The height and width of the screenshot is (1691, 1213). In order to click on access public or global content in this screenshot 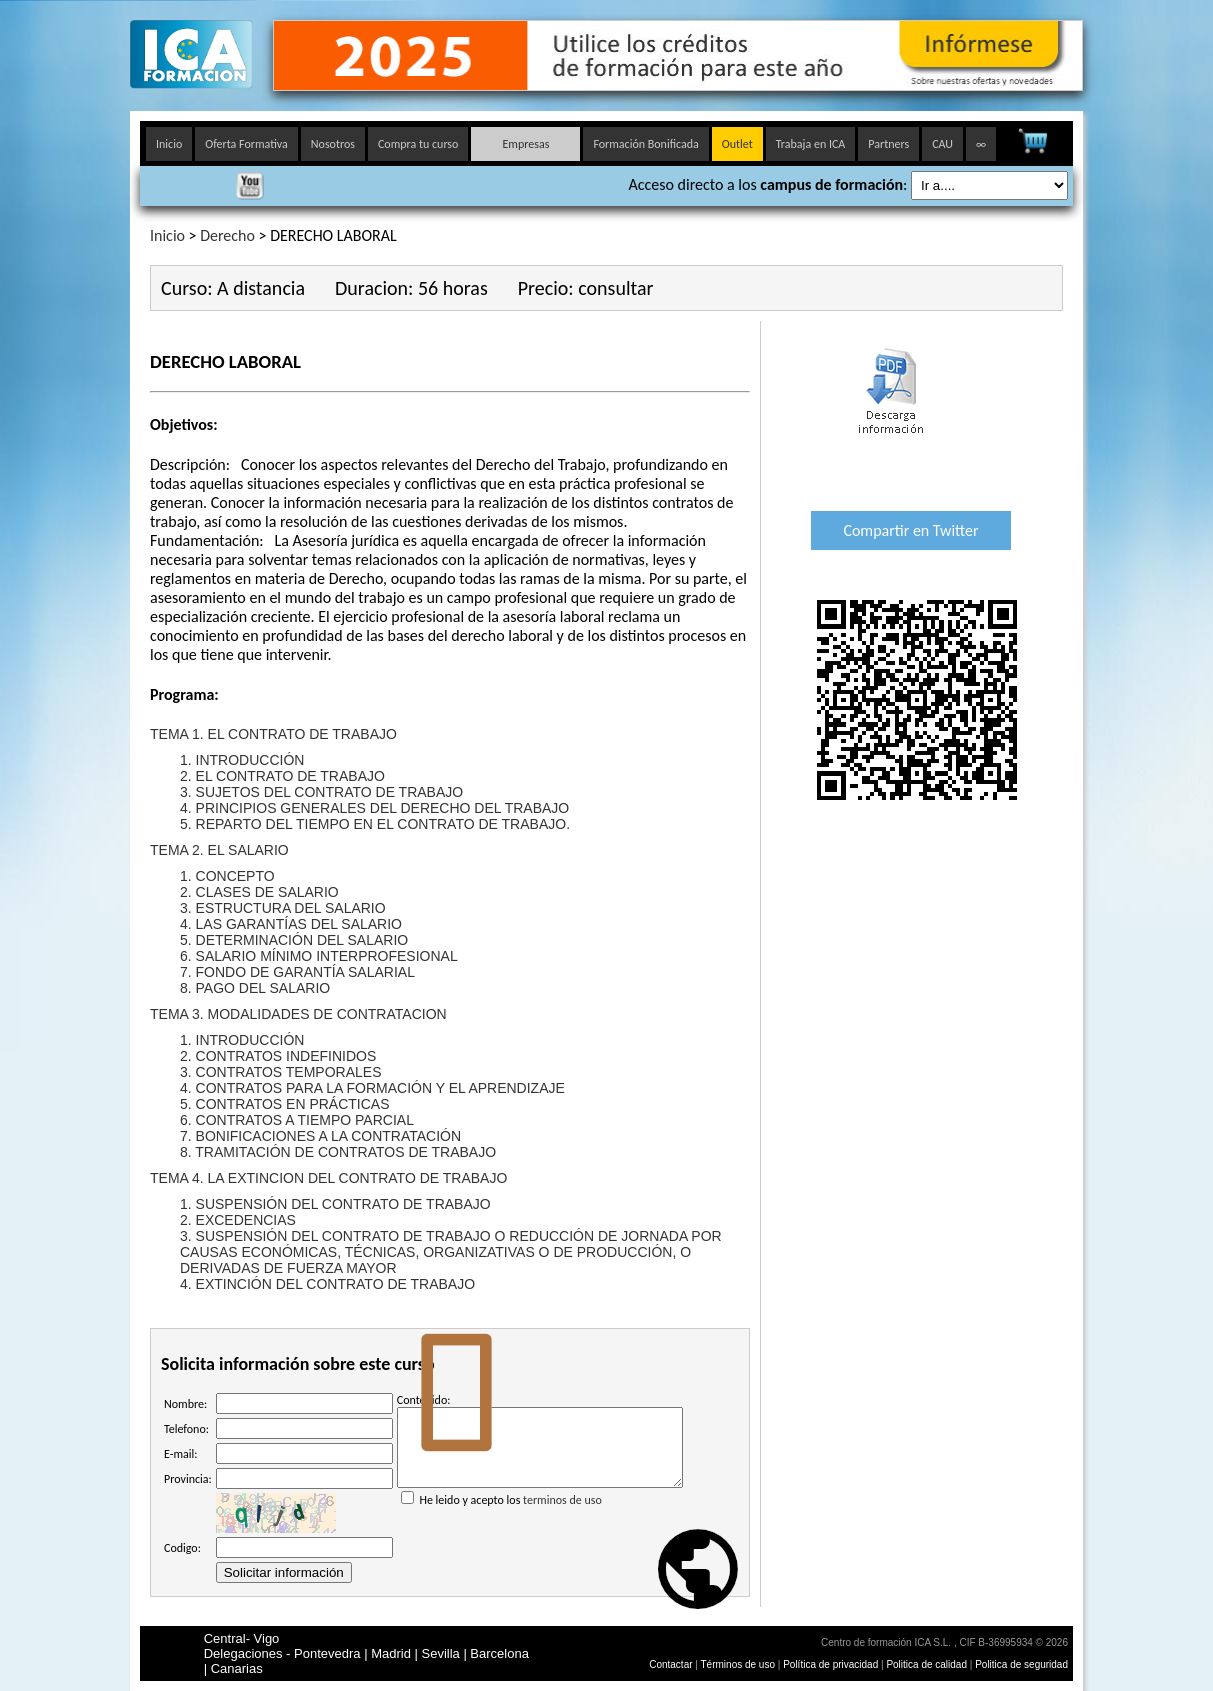, I will do `click(698, 1569)`.